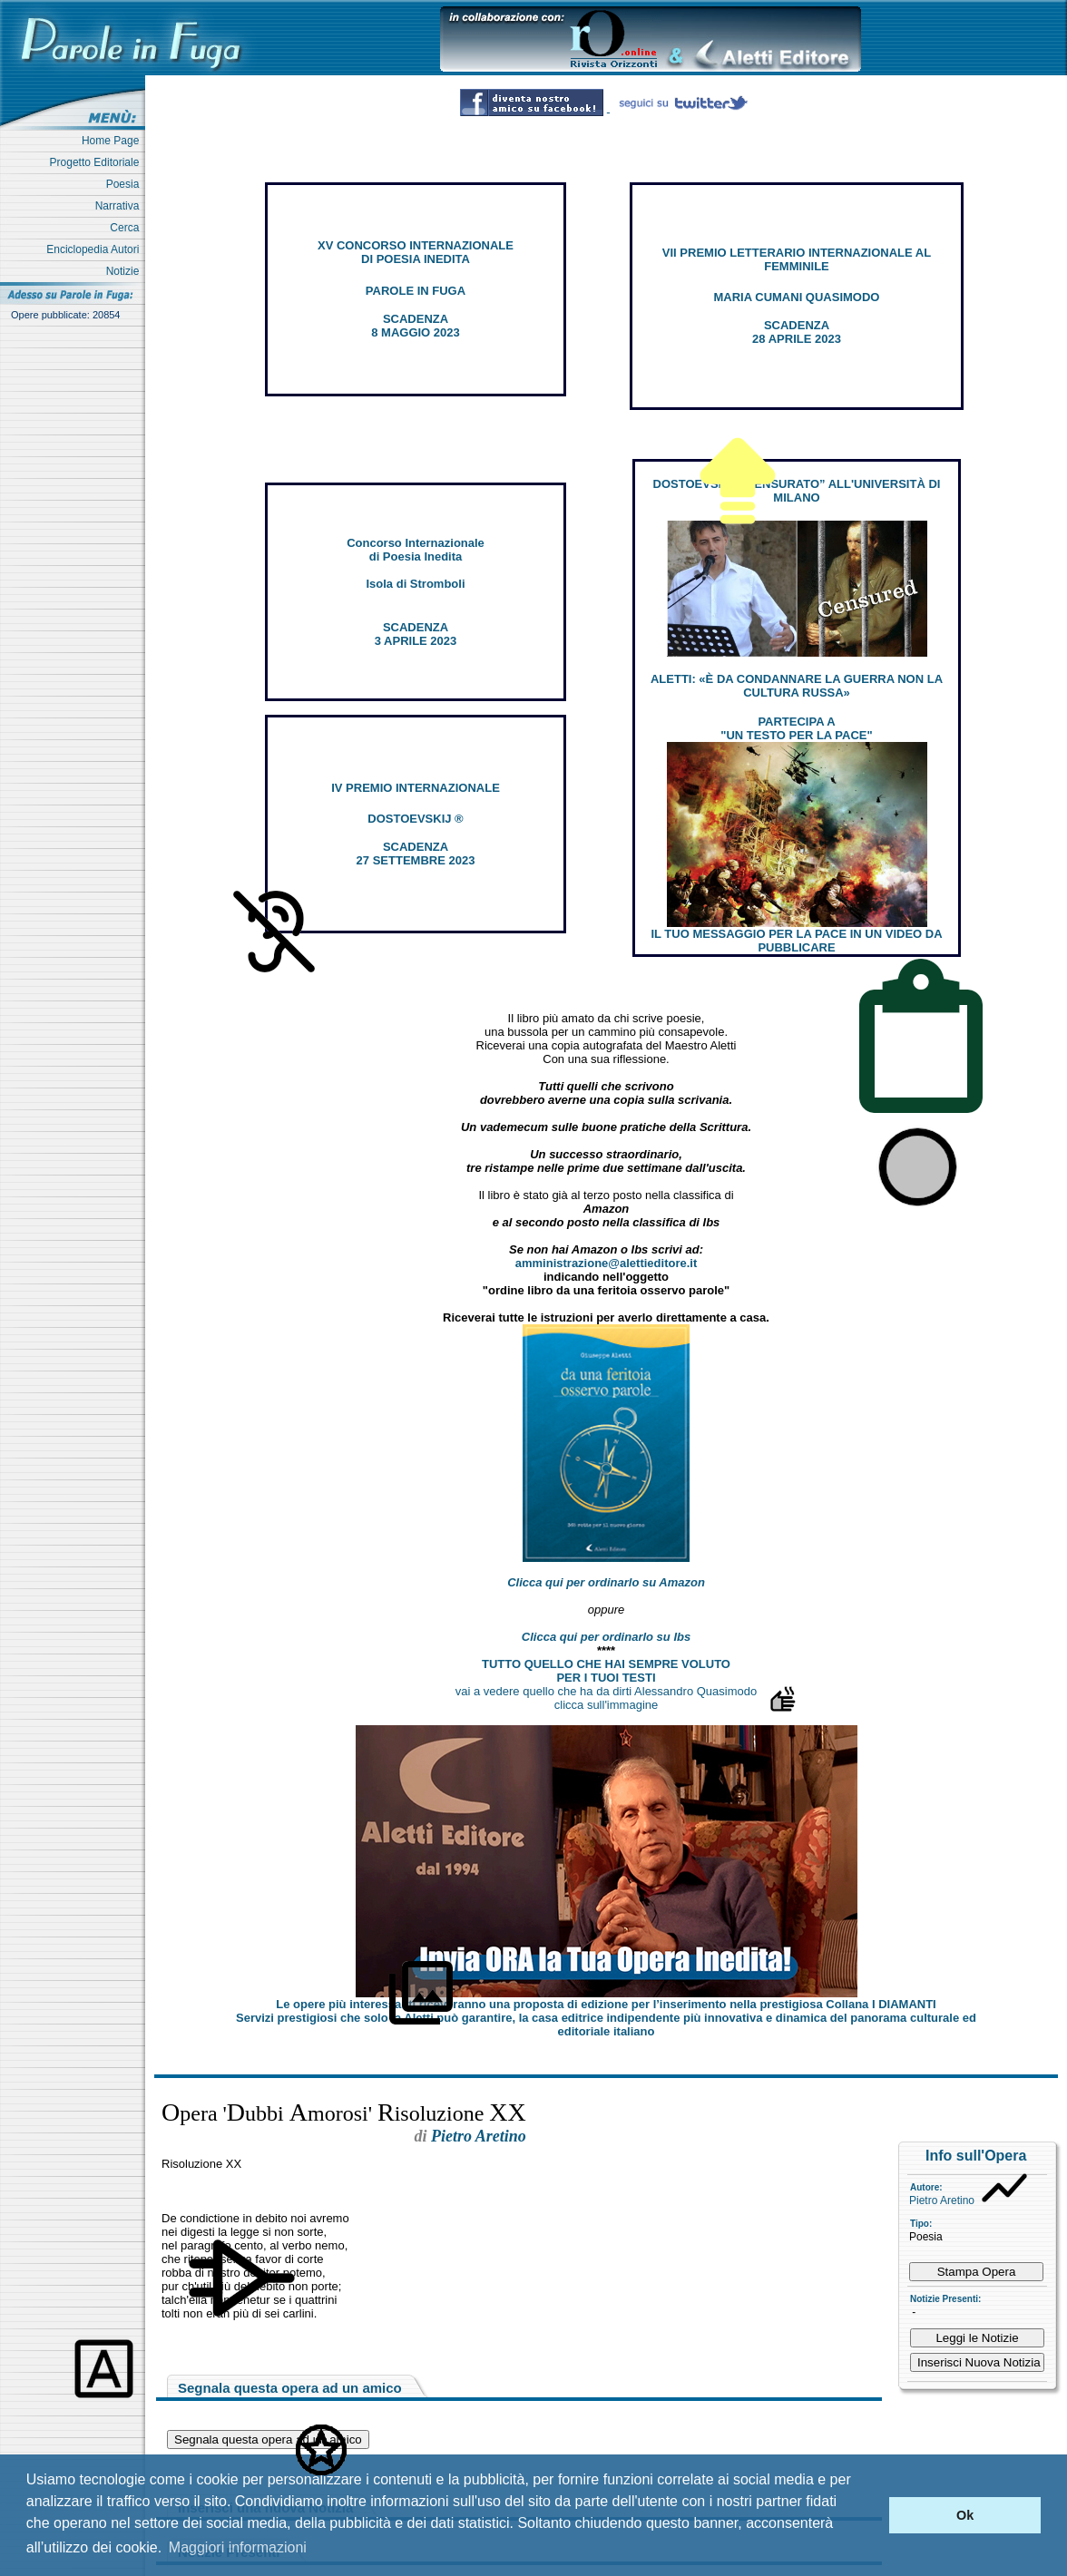 The image size is (1067, 2576). I want to click on access your photo library, so click(421, 1993).